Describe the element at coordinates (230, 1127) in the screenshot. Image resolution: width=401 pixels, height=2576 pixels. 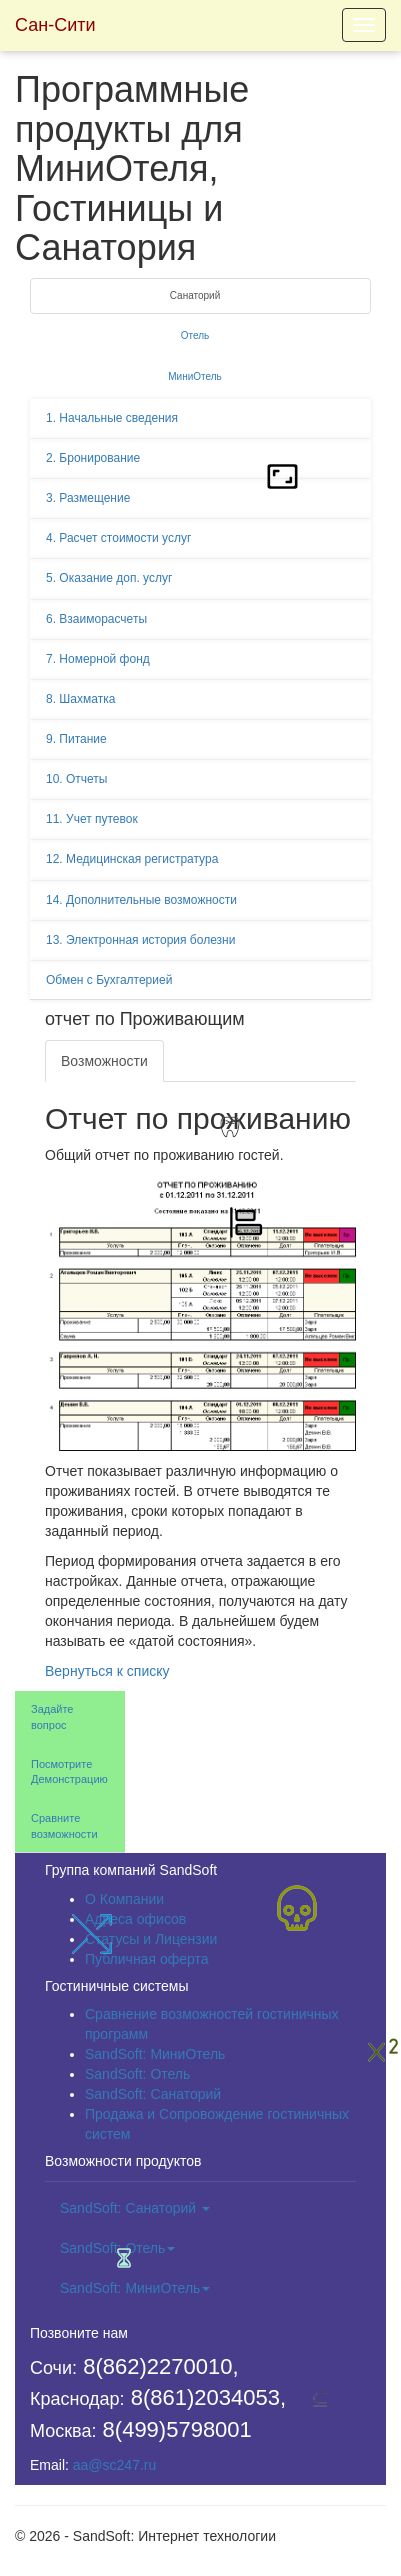
I see `access dental or oral health features` at that location.